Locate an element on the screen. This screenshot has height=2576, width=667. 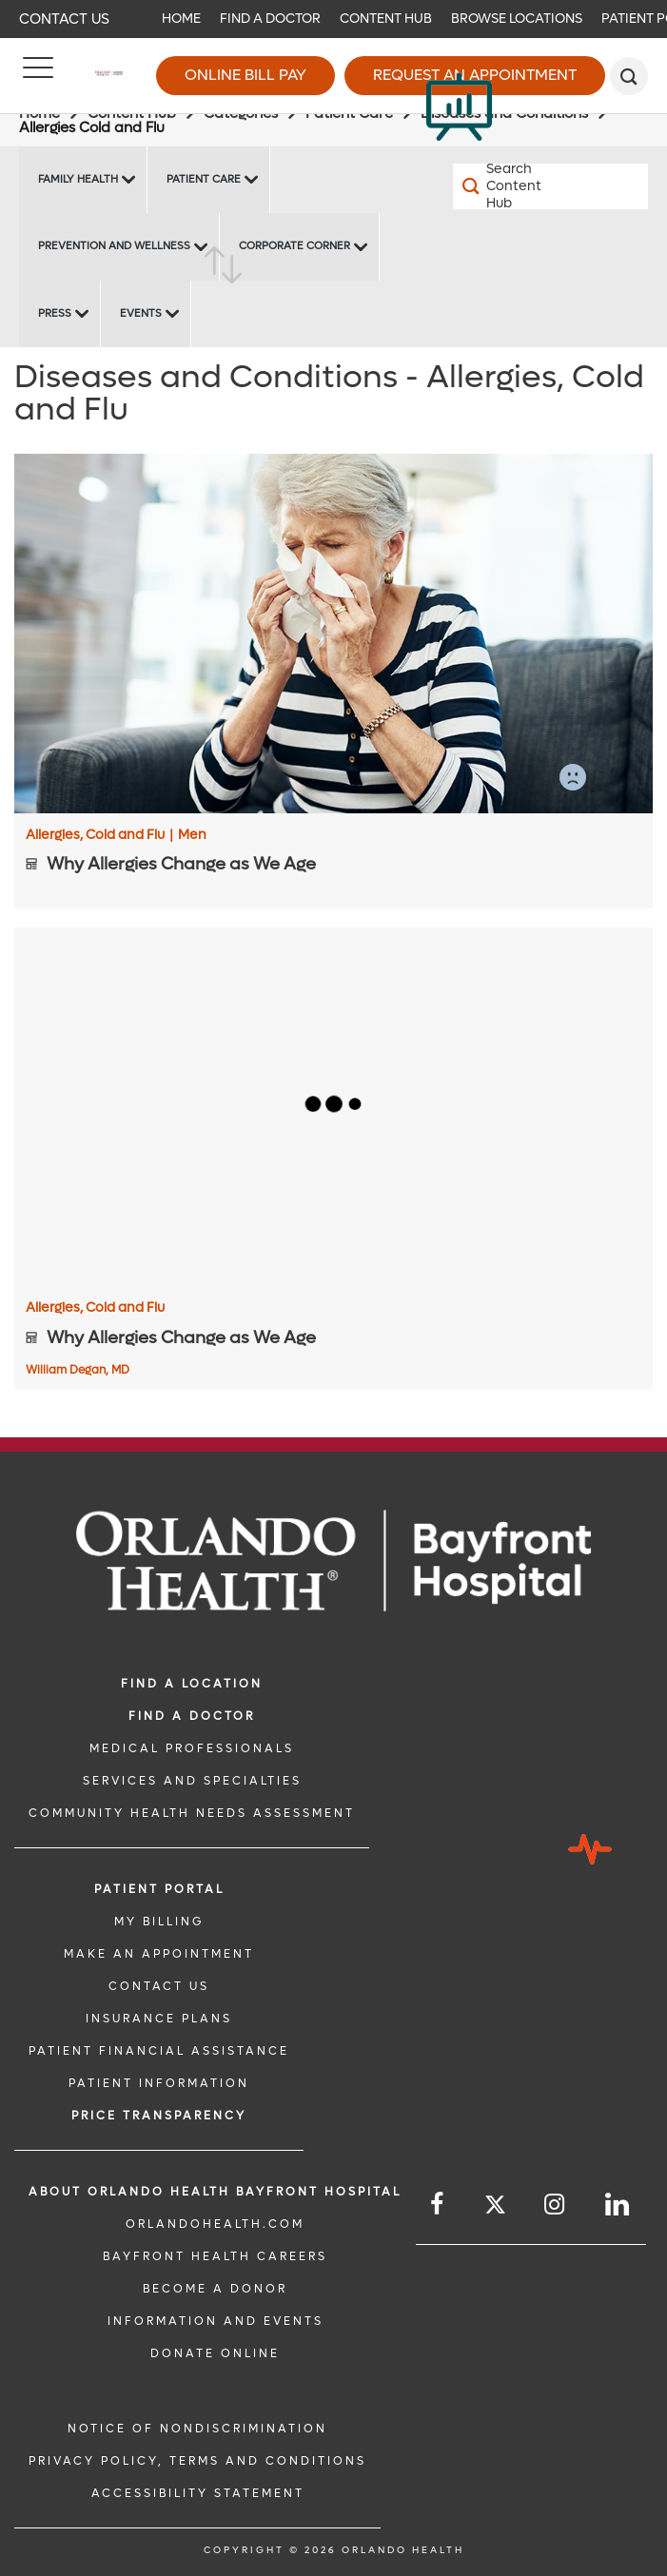
view presentation with charts is located at coordinates (459, 107).